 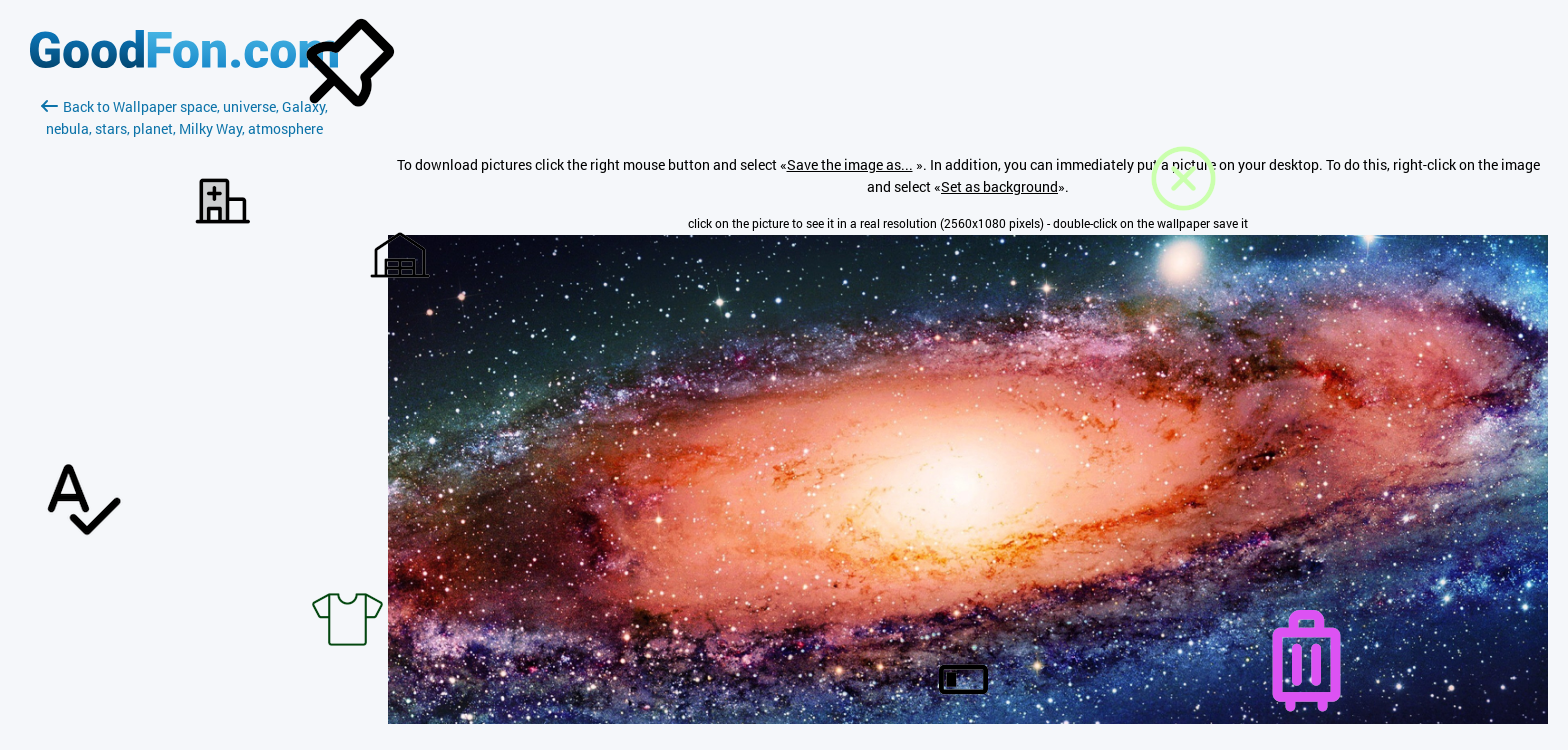 What do you see at coordinates (1306, 661) in the screenshot?
I see `access travel or trip planning features` at bounding box center [1306, 661].